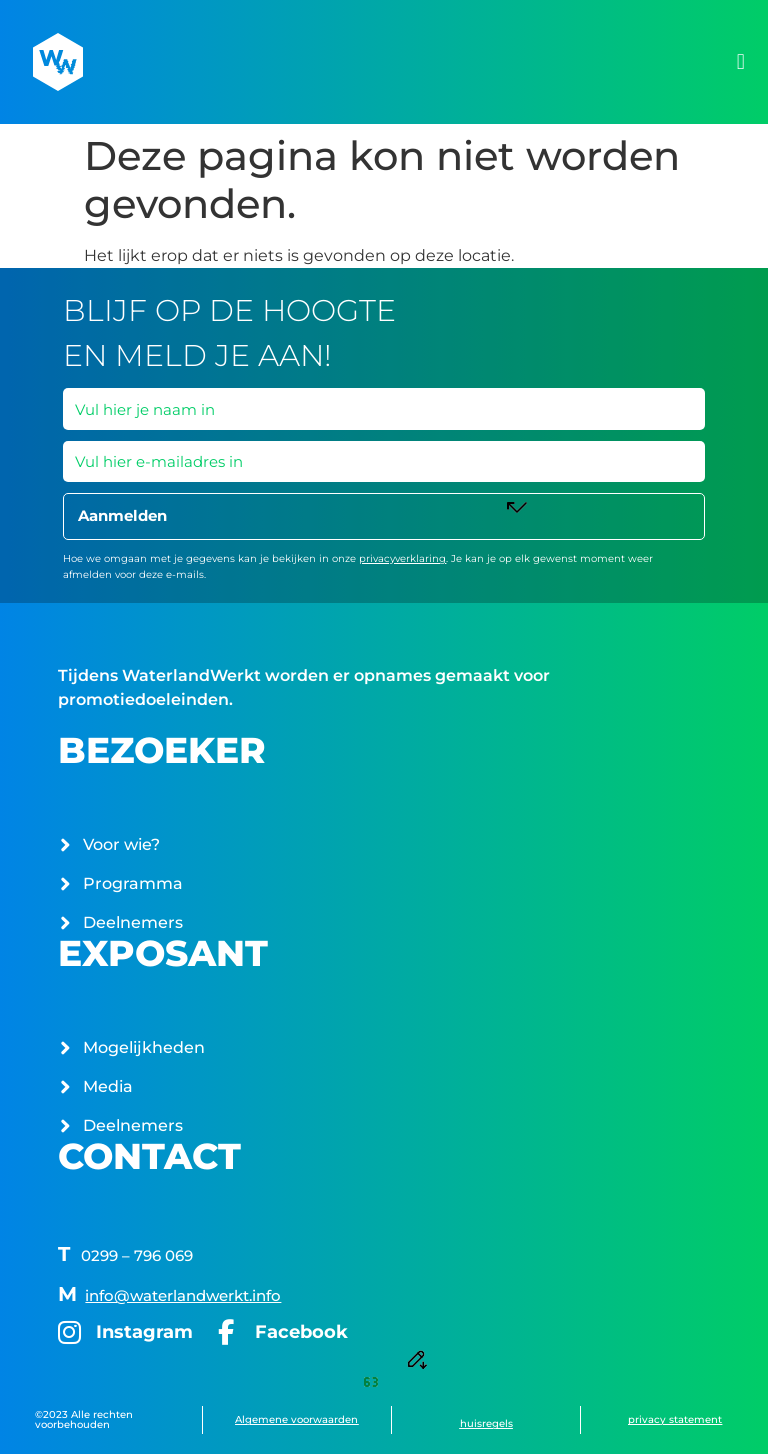  What do you see at coordinates (416, 1358) in the screenshot?
I see `save or submit written content` at bounding box center [416, 1358].